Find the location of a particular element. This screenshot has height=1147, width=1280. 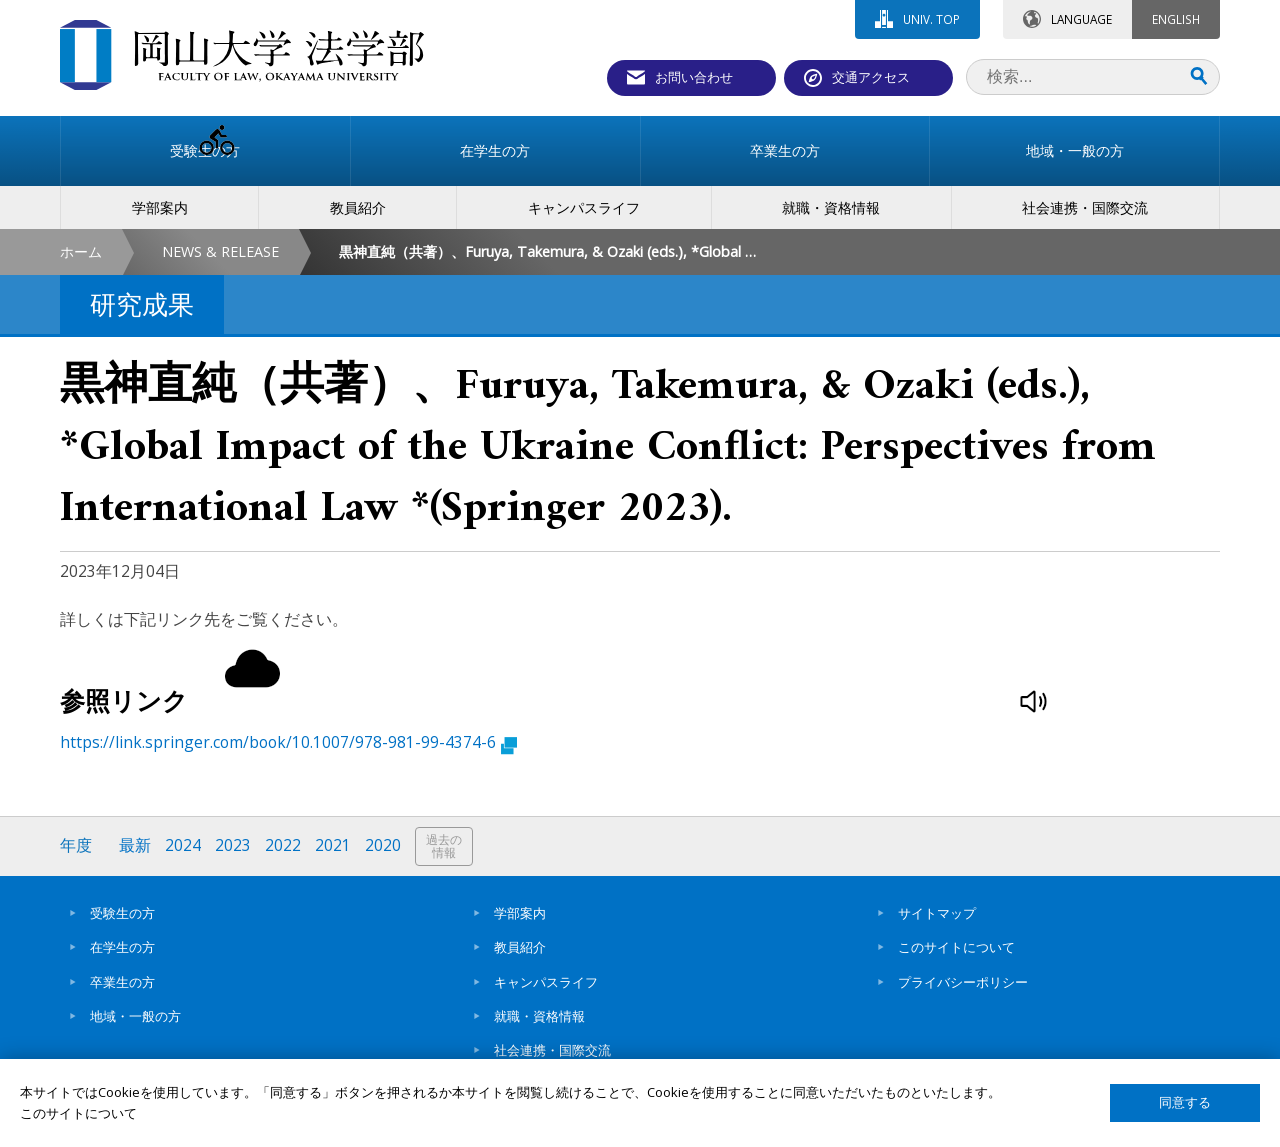

access bike-sharing or cycling options is located at coordinates (217, 140).